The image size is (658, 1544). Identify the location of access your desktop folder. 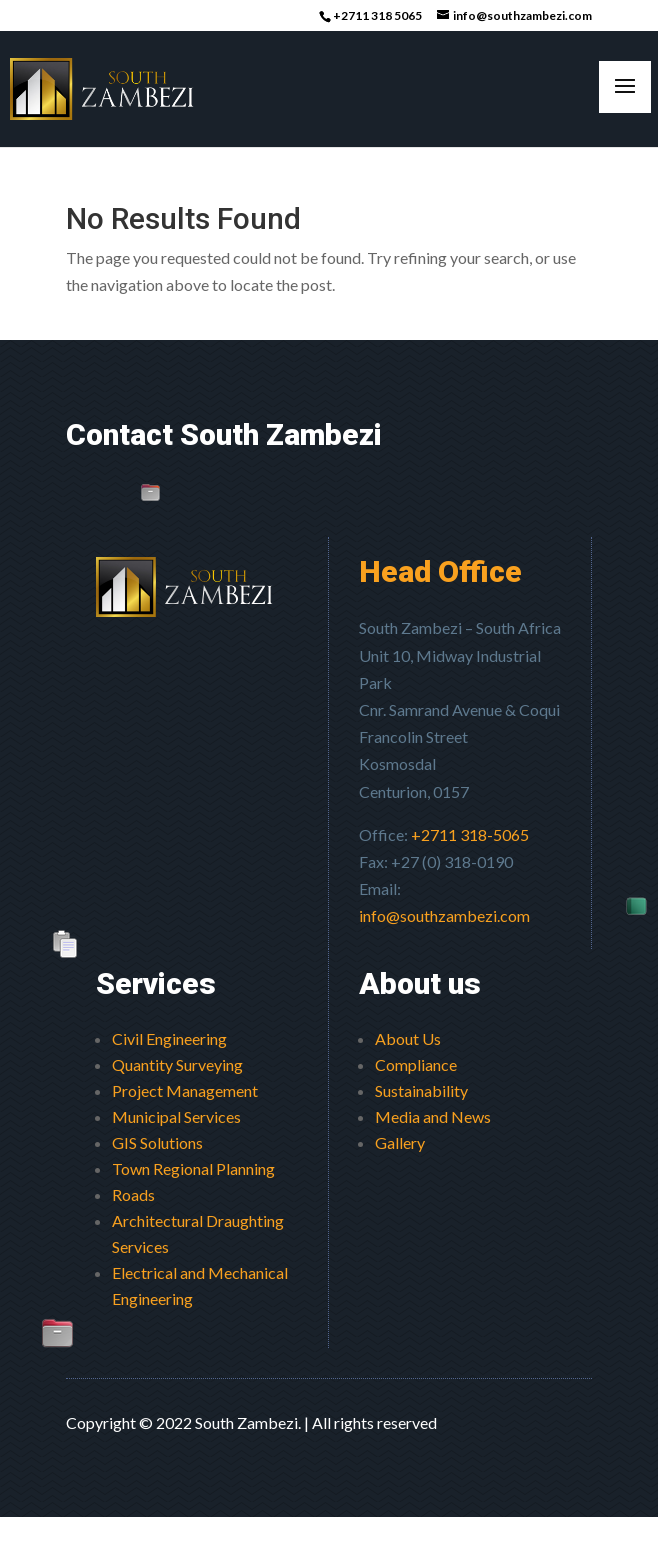
(636, 905).